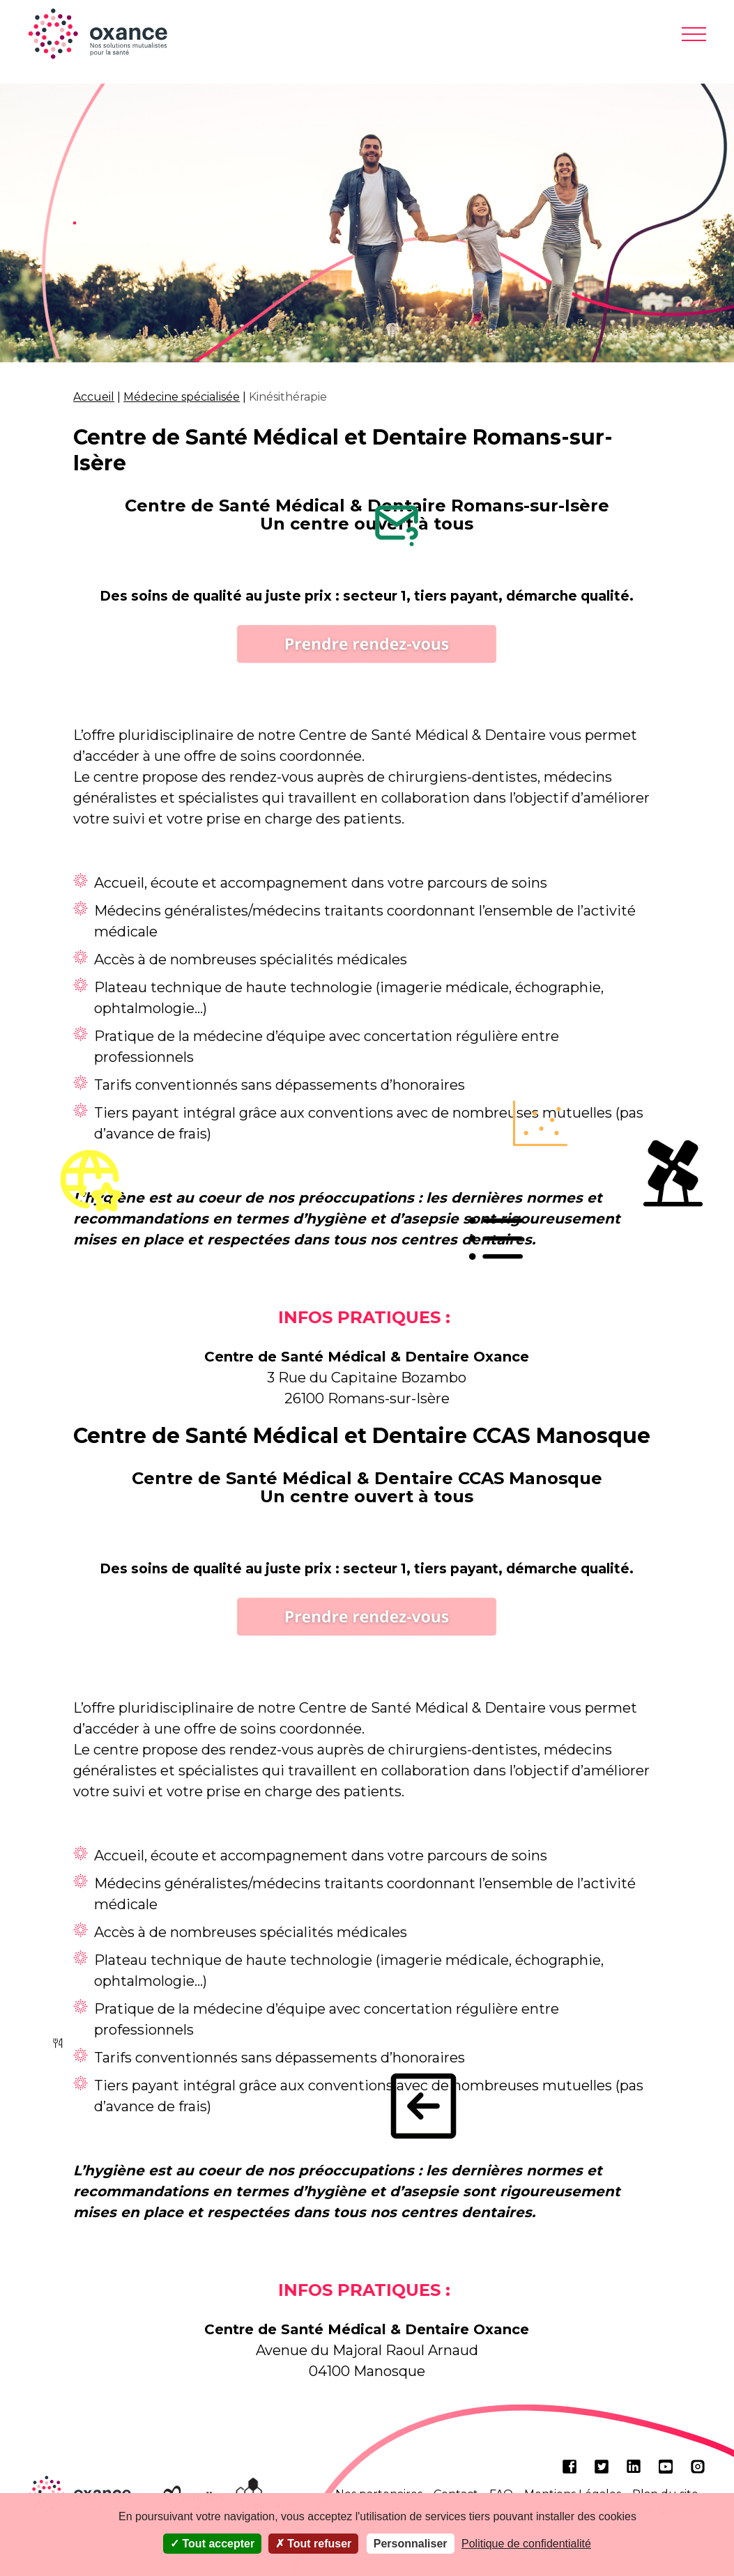 This screenshot has height=2576, width=734. I want to click on view items in a bulleted list format, so click(496, 1238).